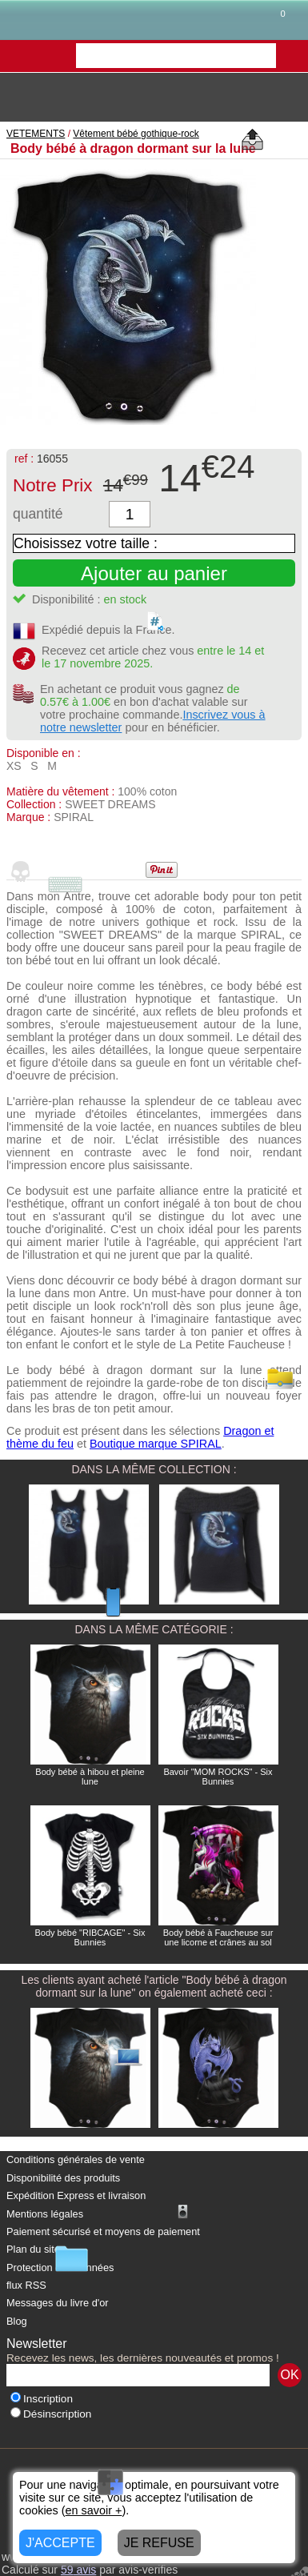 The height and width of the screenshot is (2576, 308). What do you see at coordinates (252, 140) in the screenshot?
I see `view outgoing mail in your outbox` at bounding box center [252, 140].